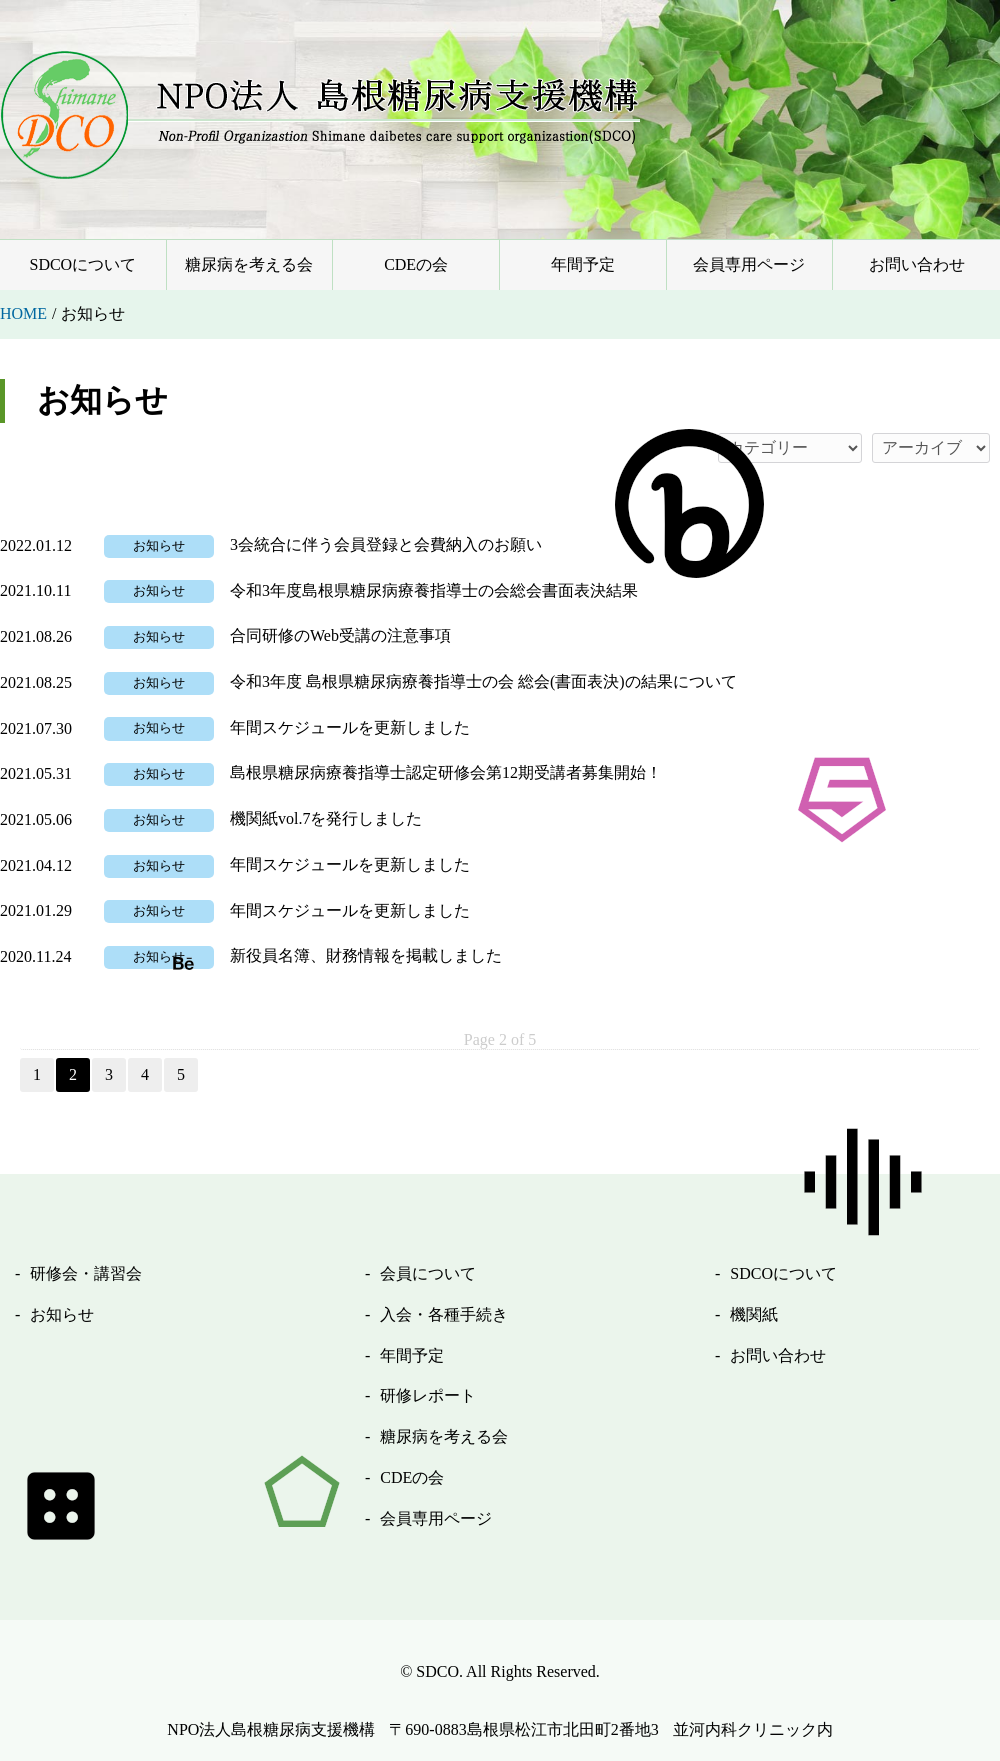 The width and height of the screenshot is (1000, 1761). I want to click on visit behance portfolio, so click(183, 963).